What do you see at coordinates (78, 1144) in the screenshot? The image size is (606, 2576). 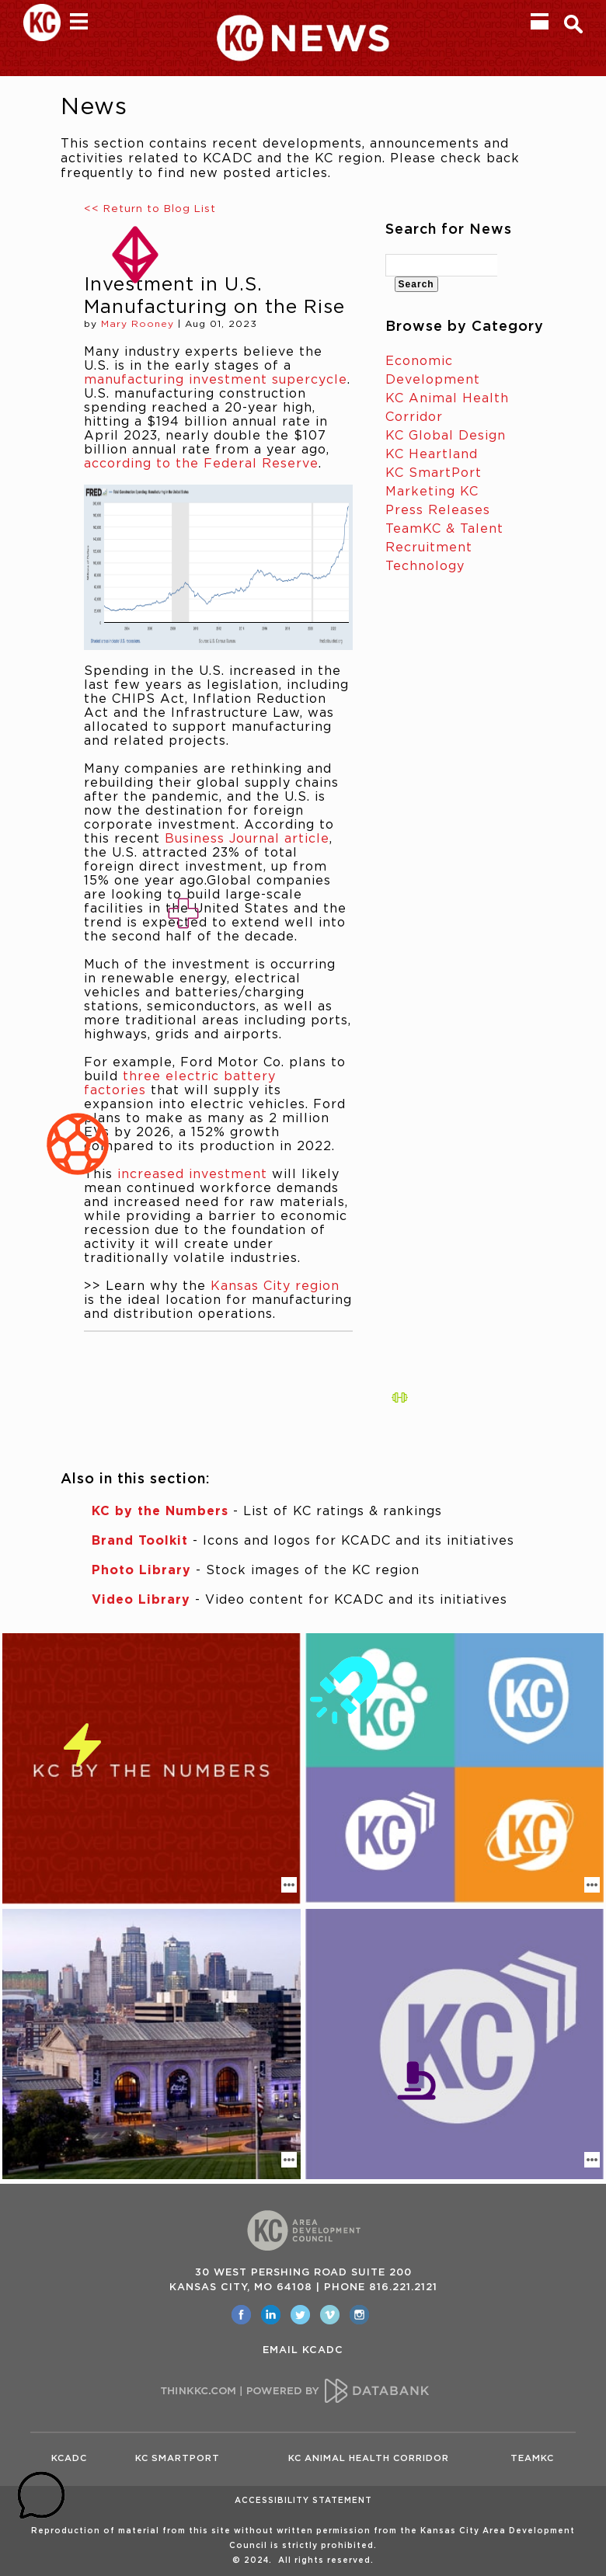 I see `access sports or football content` at bounding box center [78, 1144].